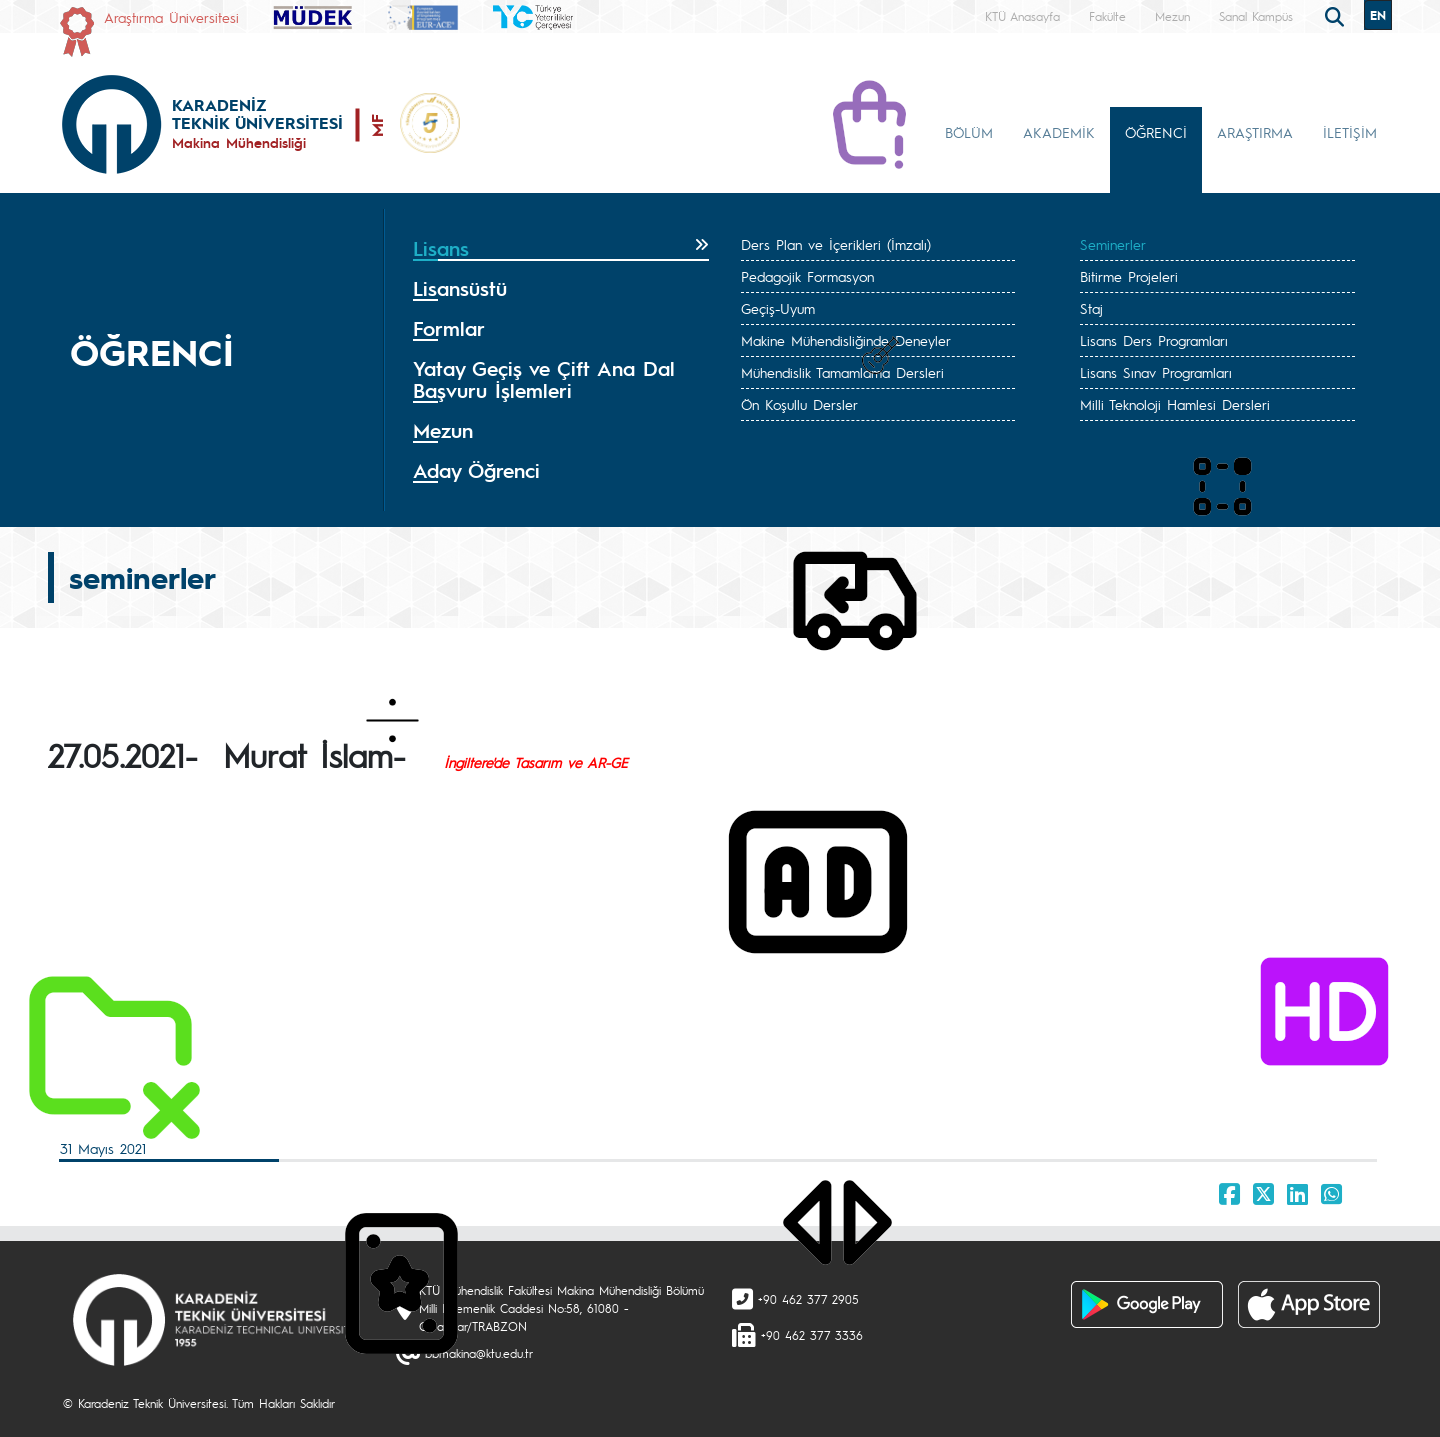 The image size is (1440, 1437). I want to click on indicates high-definition video quality, so click(1324, 1011).